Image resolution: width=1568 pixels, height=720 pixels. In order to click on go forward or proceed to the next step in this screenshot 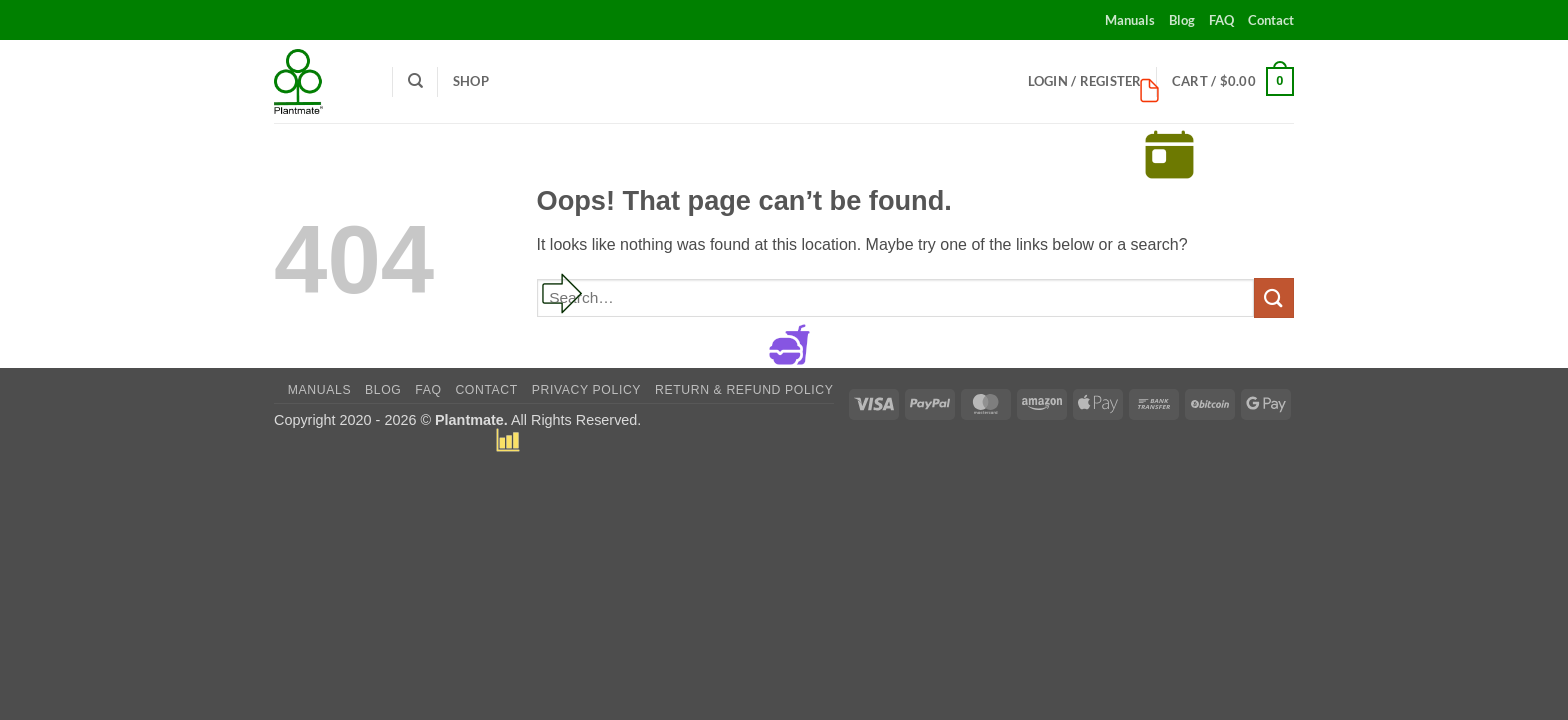, I will do `click(560, 293)`.